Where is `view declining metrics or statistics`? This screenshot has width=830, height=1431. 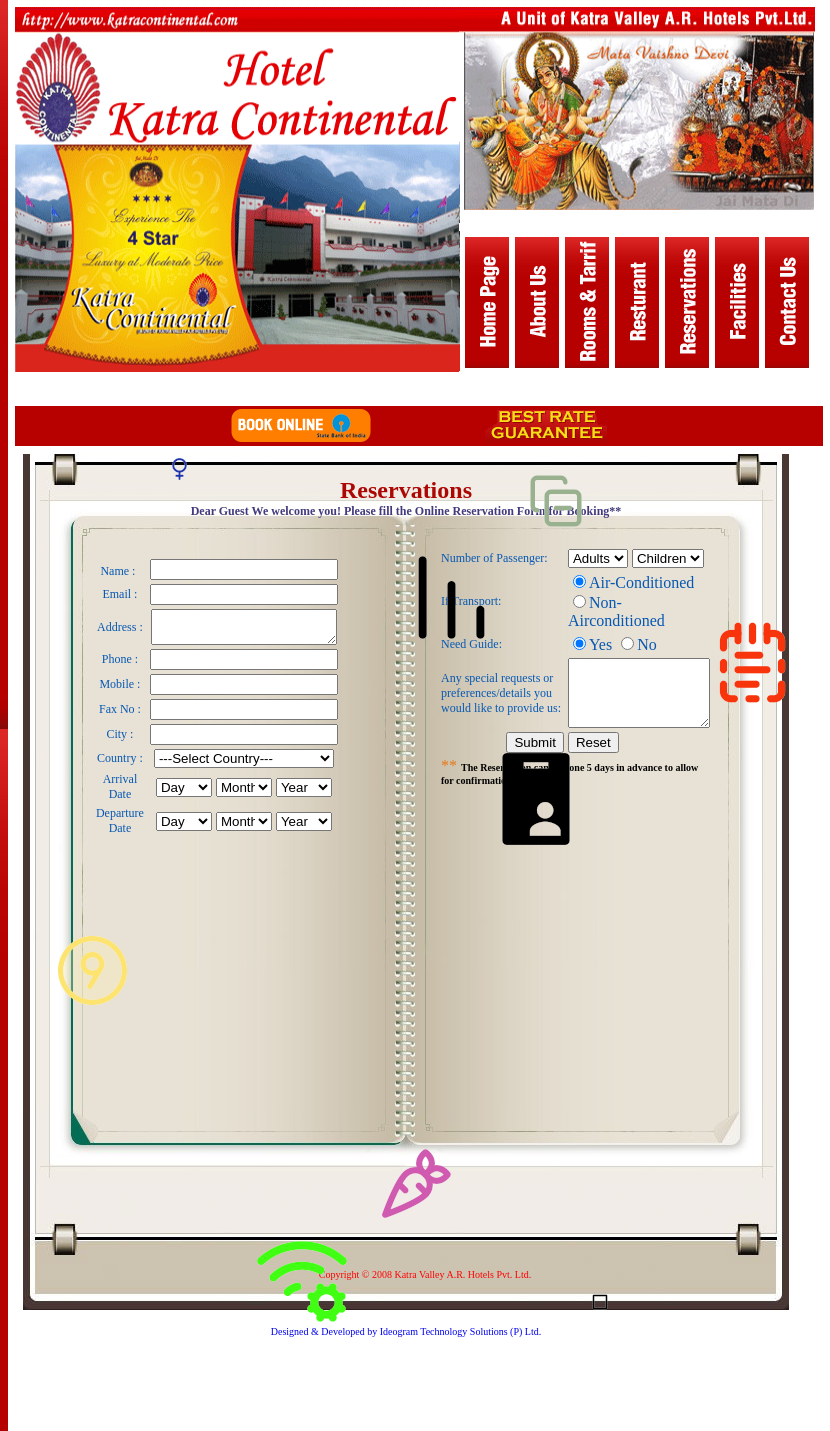
view declining metrics or statistics is located at coordinates (451, 597).